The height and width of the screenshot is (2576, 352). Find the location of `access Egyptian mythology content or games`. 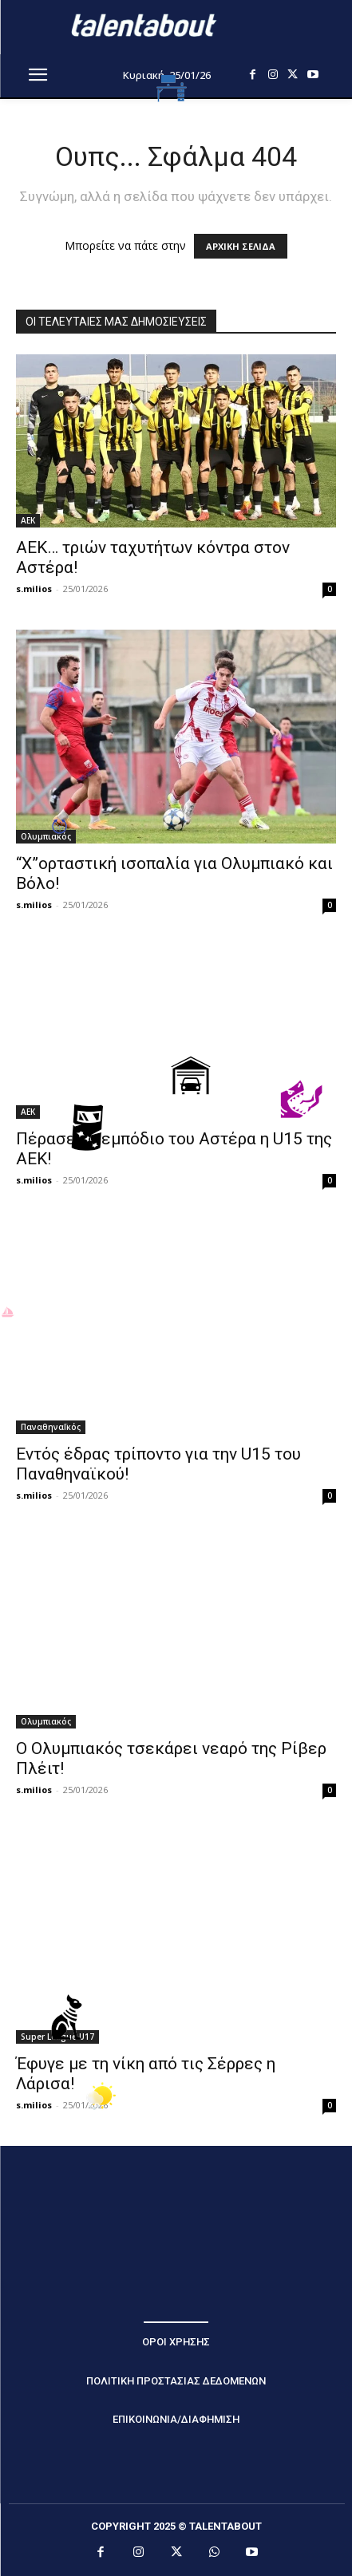

access Egyptian mythology content or games is located at coordinates (66, 2017).